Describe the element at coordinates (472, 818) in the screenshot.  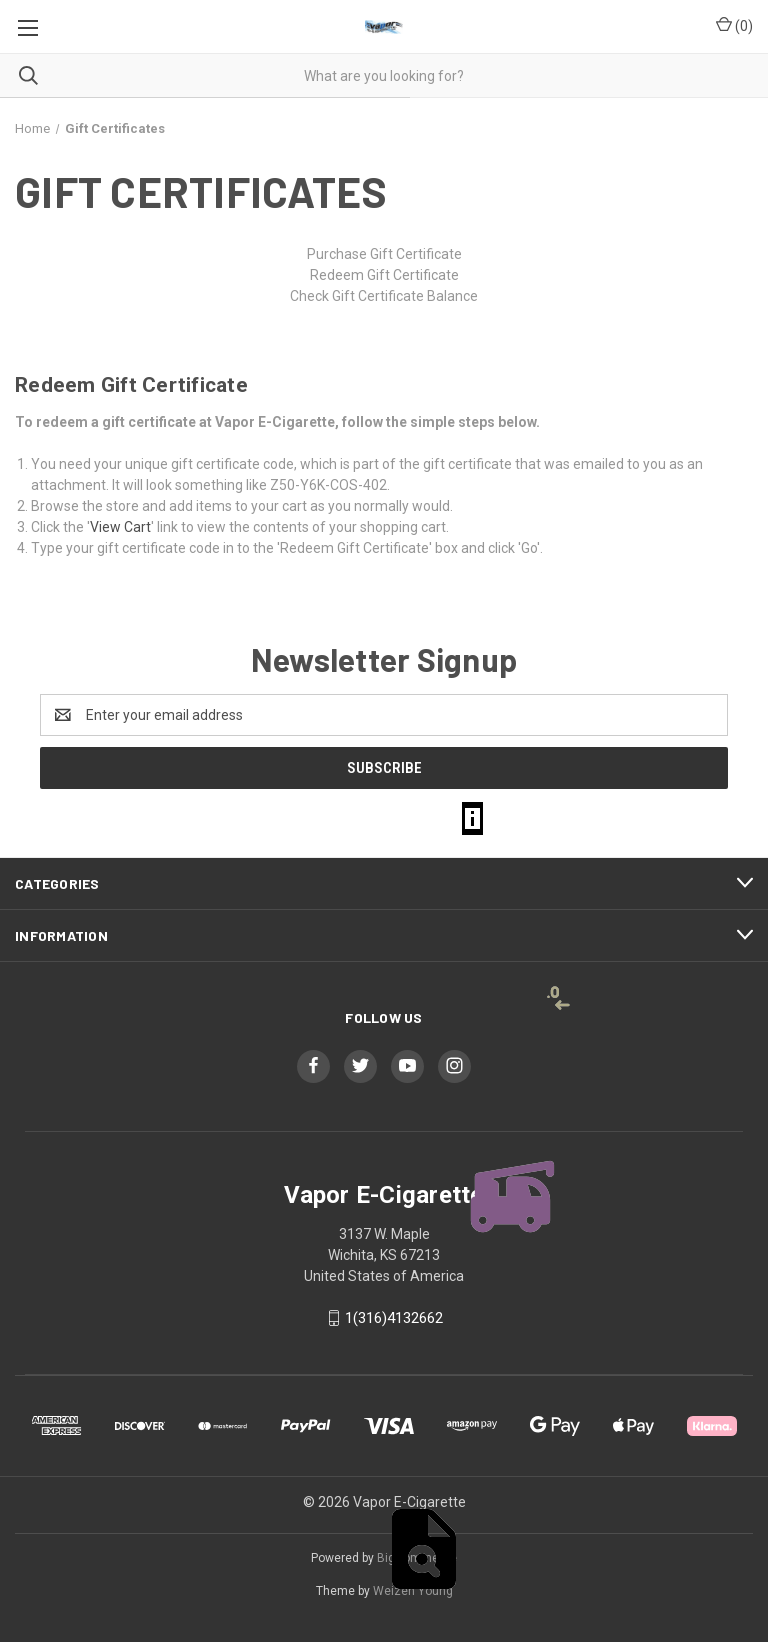
I see `view device information` at that location.